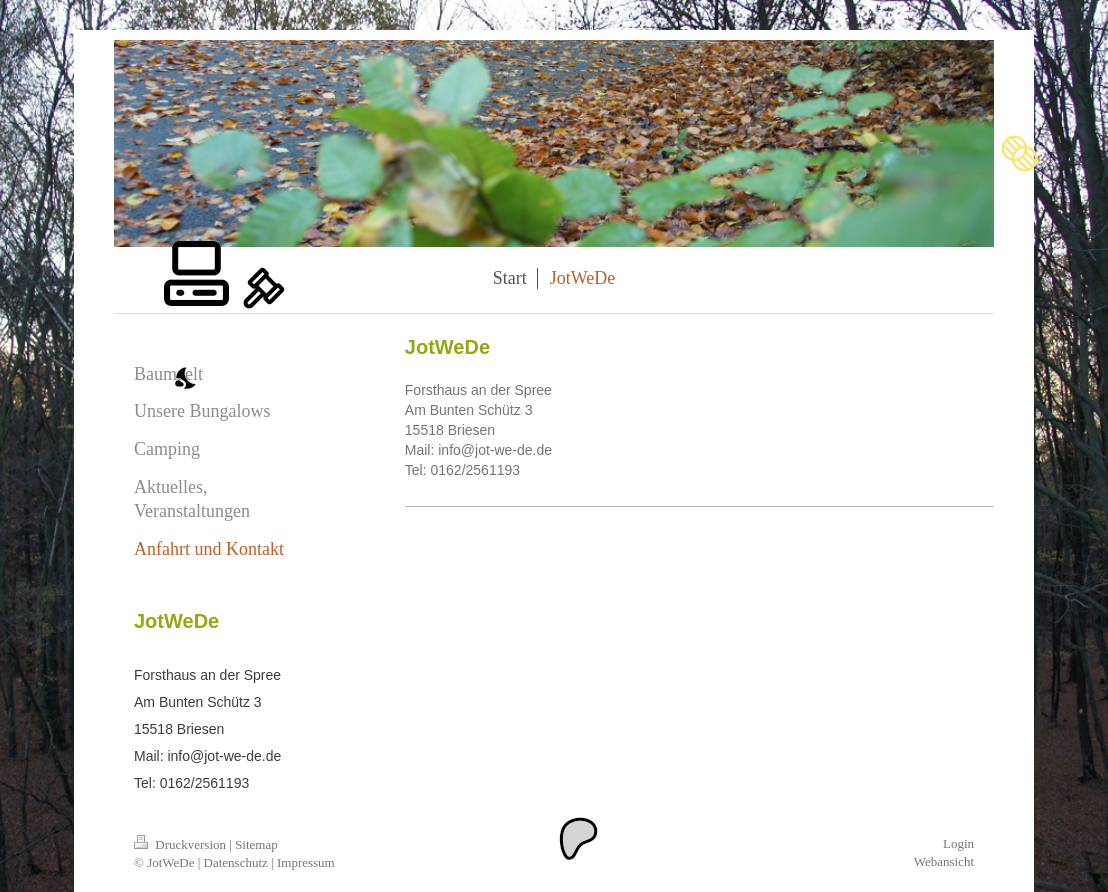  Describe the element at coordinates (1019, 153) in the screenshot. I see `exclude overlapping elements from selection` at that location.